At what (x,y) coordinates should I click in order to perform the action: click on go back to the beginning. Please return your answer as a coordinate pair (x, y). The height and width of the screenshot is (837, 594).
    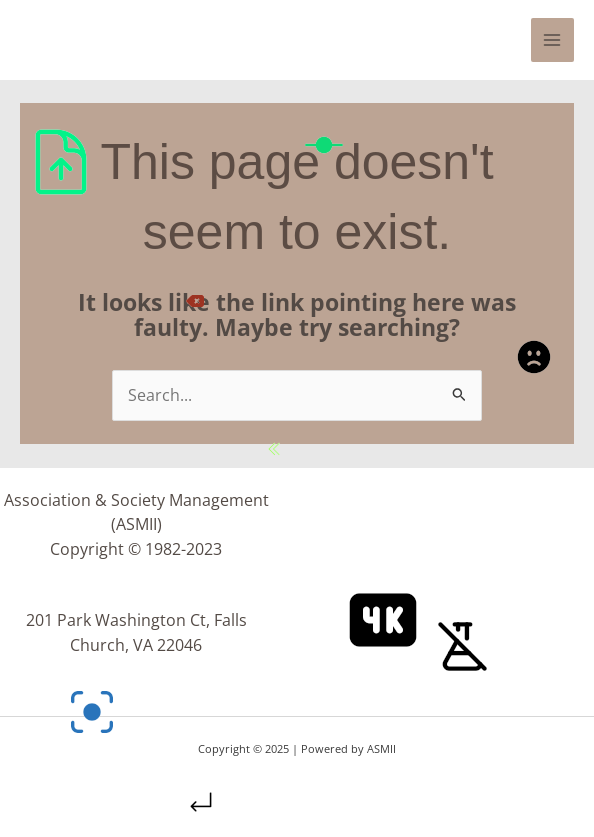
    Looking at the image, I should click on (274, 449).